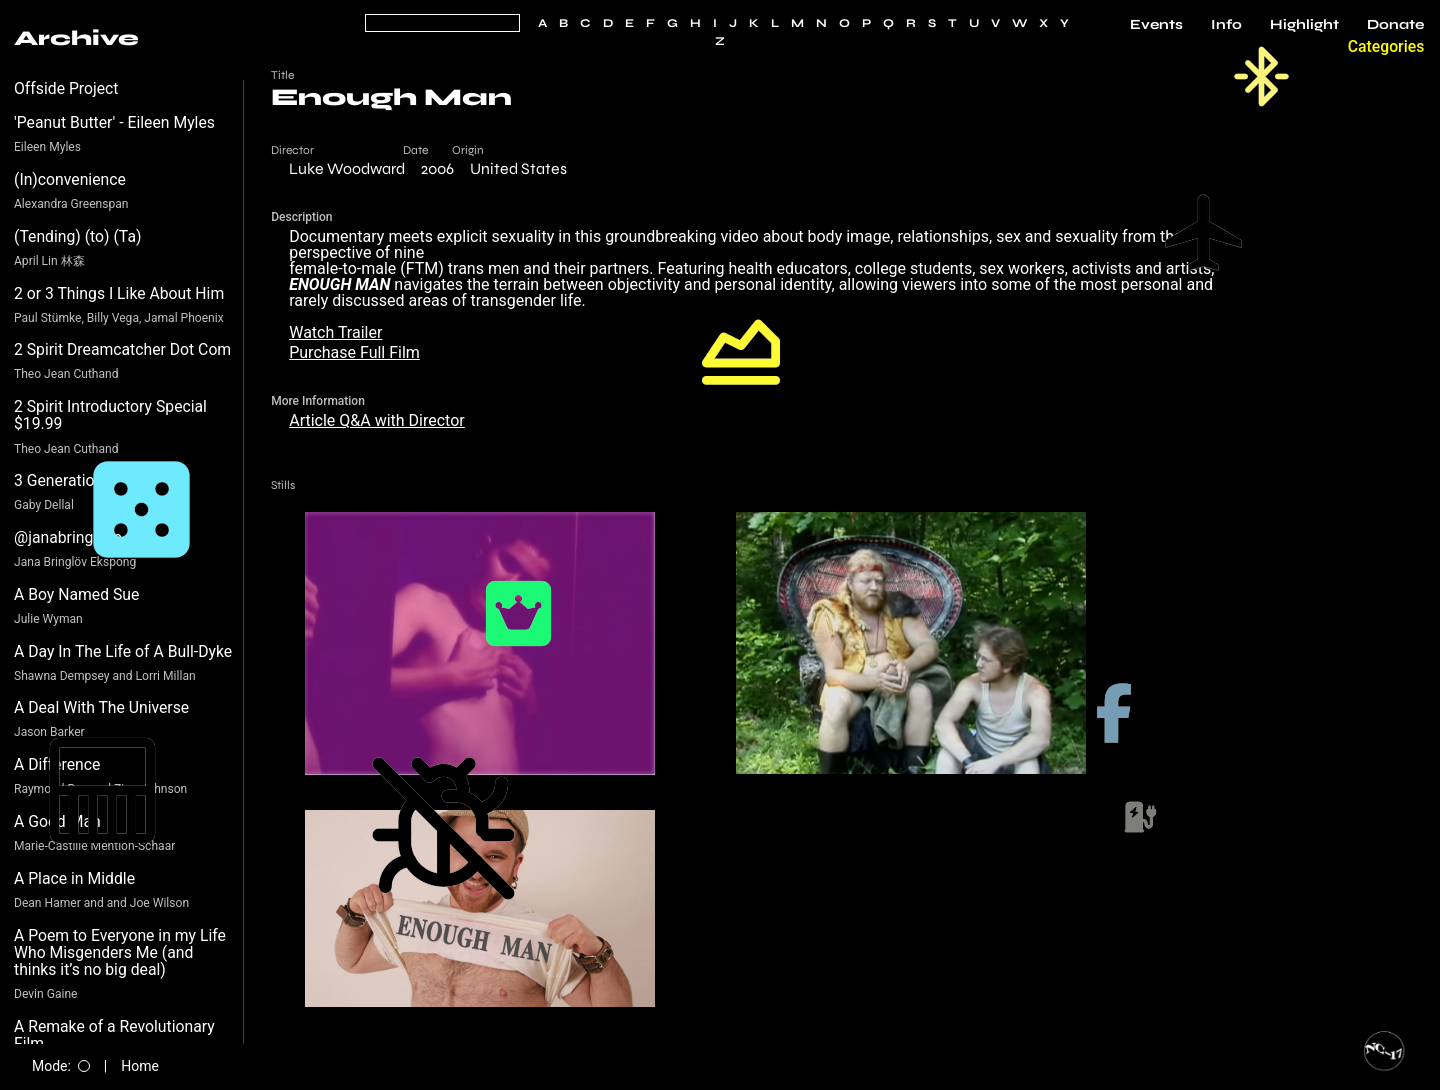 This screenshot has width=1440, height=1090. I want to click on disable bug tracking or error reporting, so click(443, 828).